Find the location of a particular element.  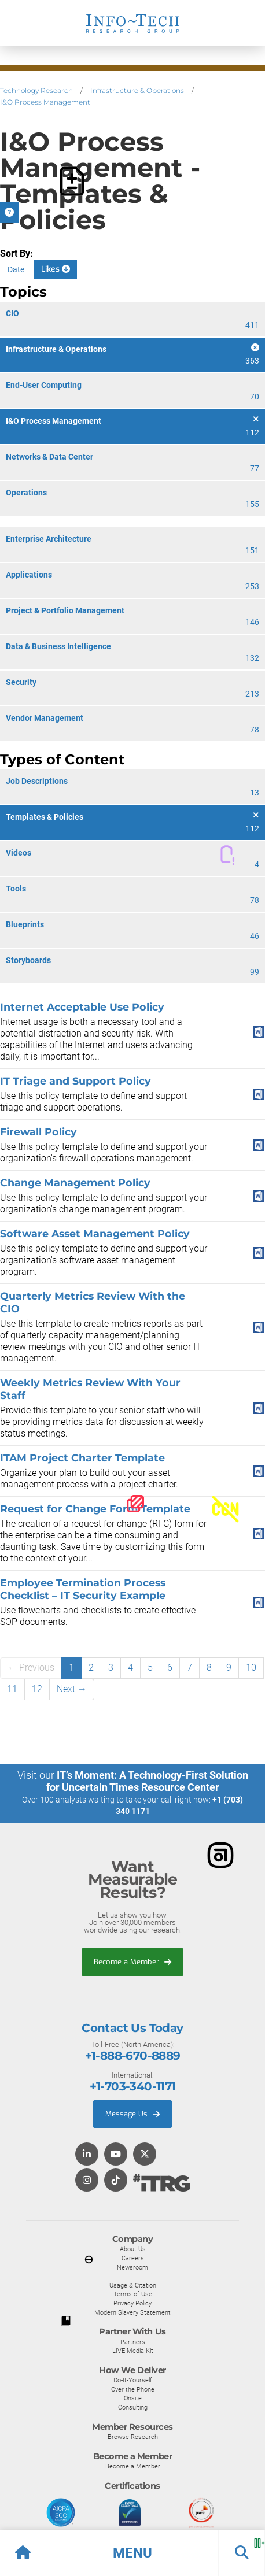

select agender identity option is located at coordinates (89, 2259).